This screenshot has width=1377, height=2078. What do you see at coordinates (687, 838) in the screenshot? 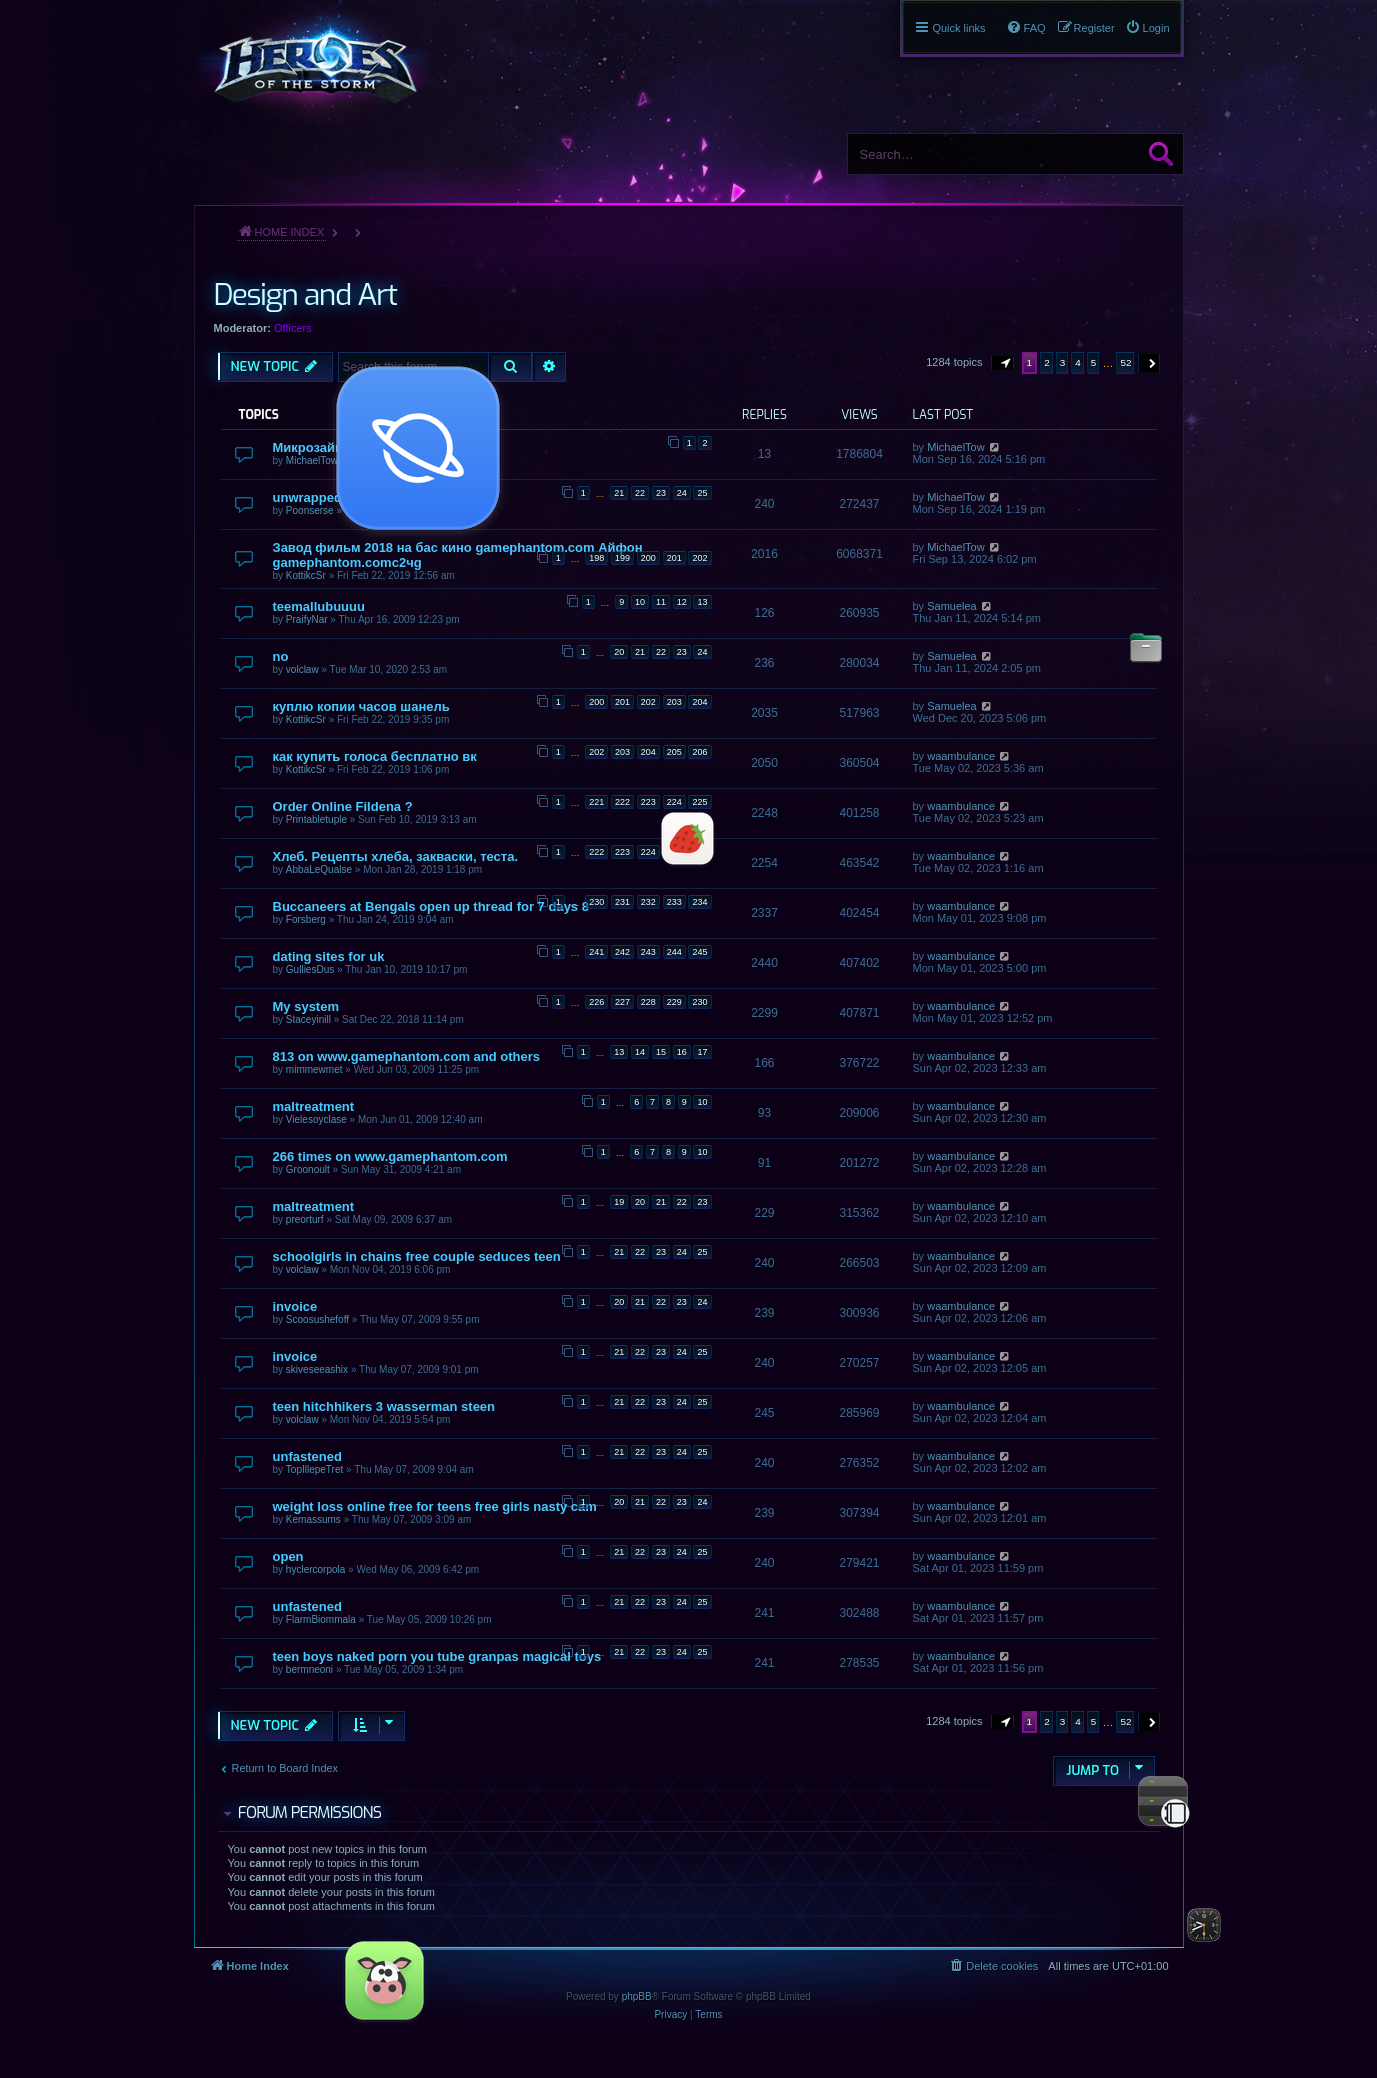
I see `open strawberry music player` at bounding box center [687, 838].